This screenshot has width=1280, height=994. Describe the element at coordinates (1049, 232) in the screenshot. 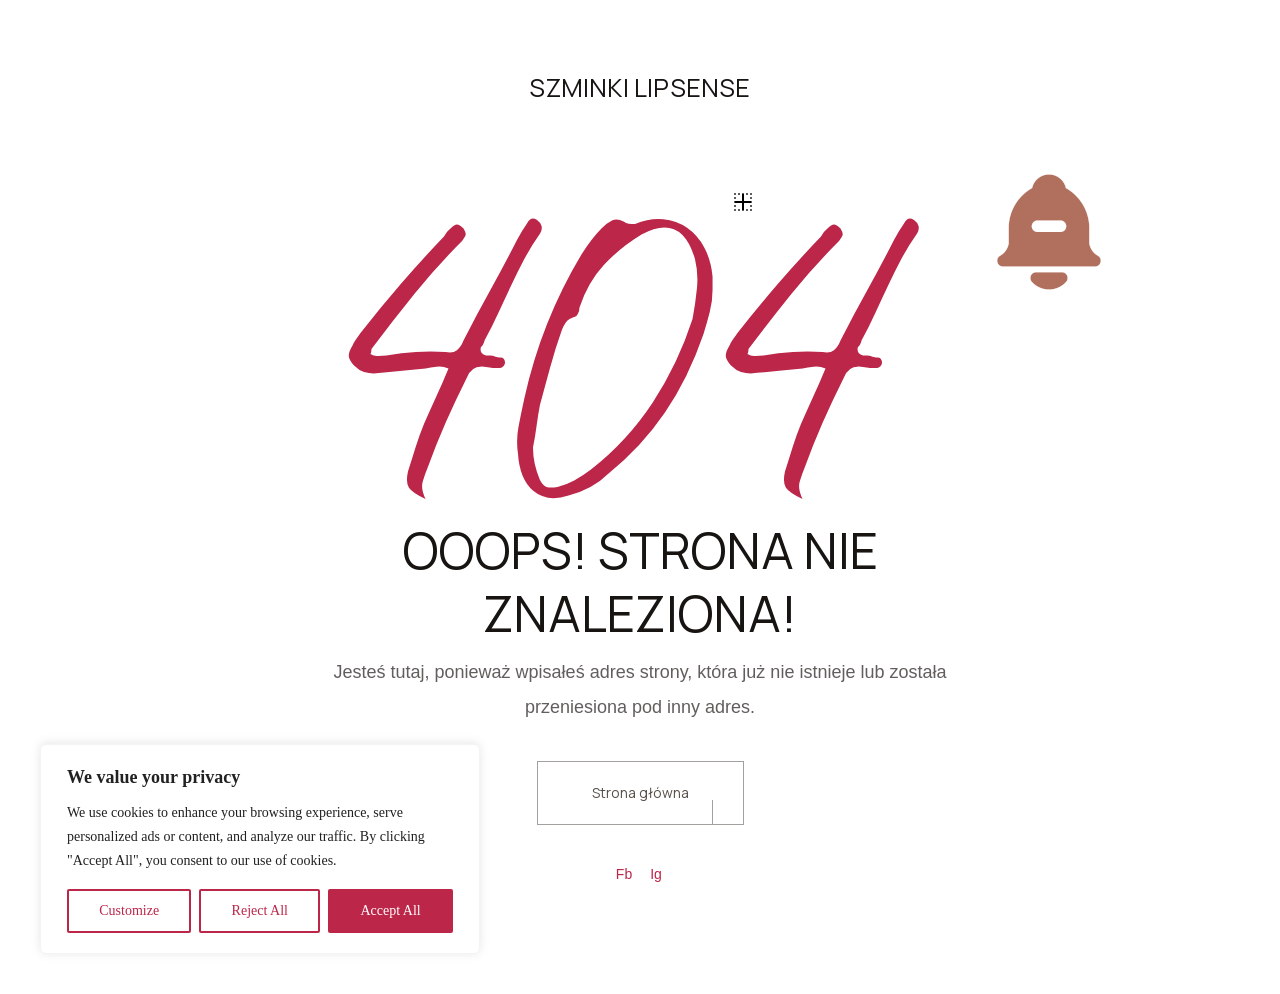

I see `remove a notification or alert` at that location.